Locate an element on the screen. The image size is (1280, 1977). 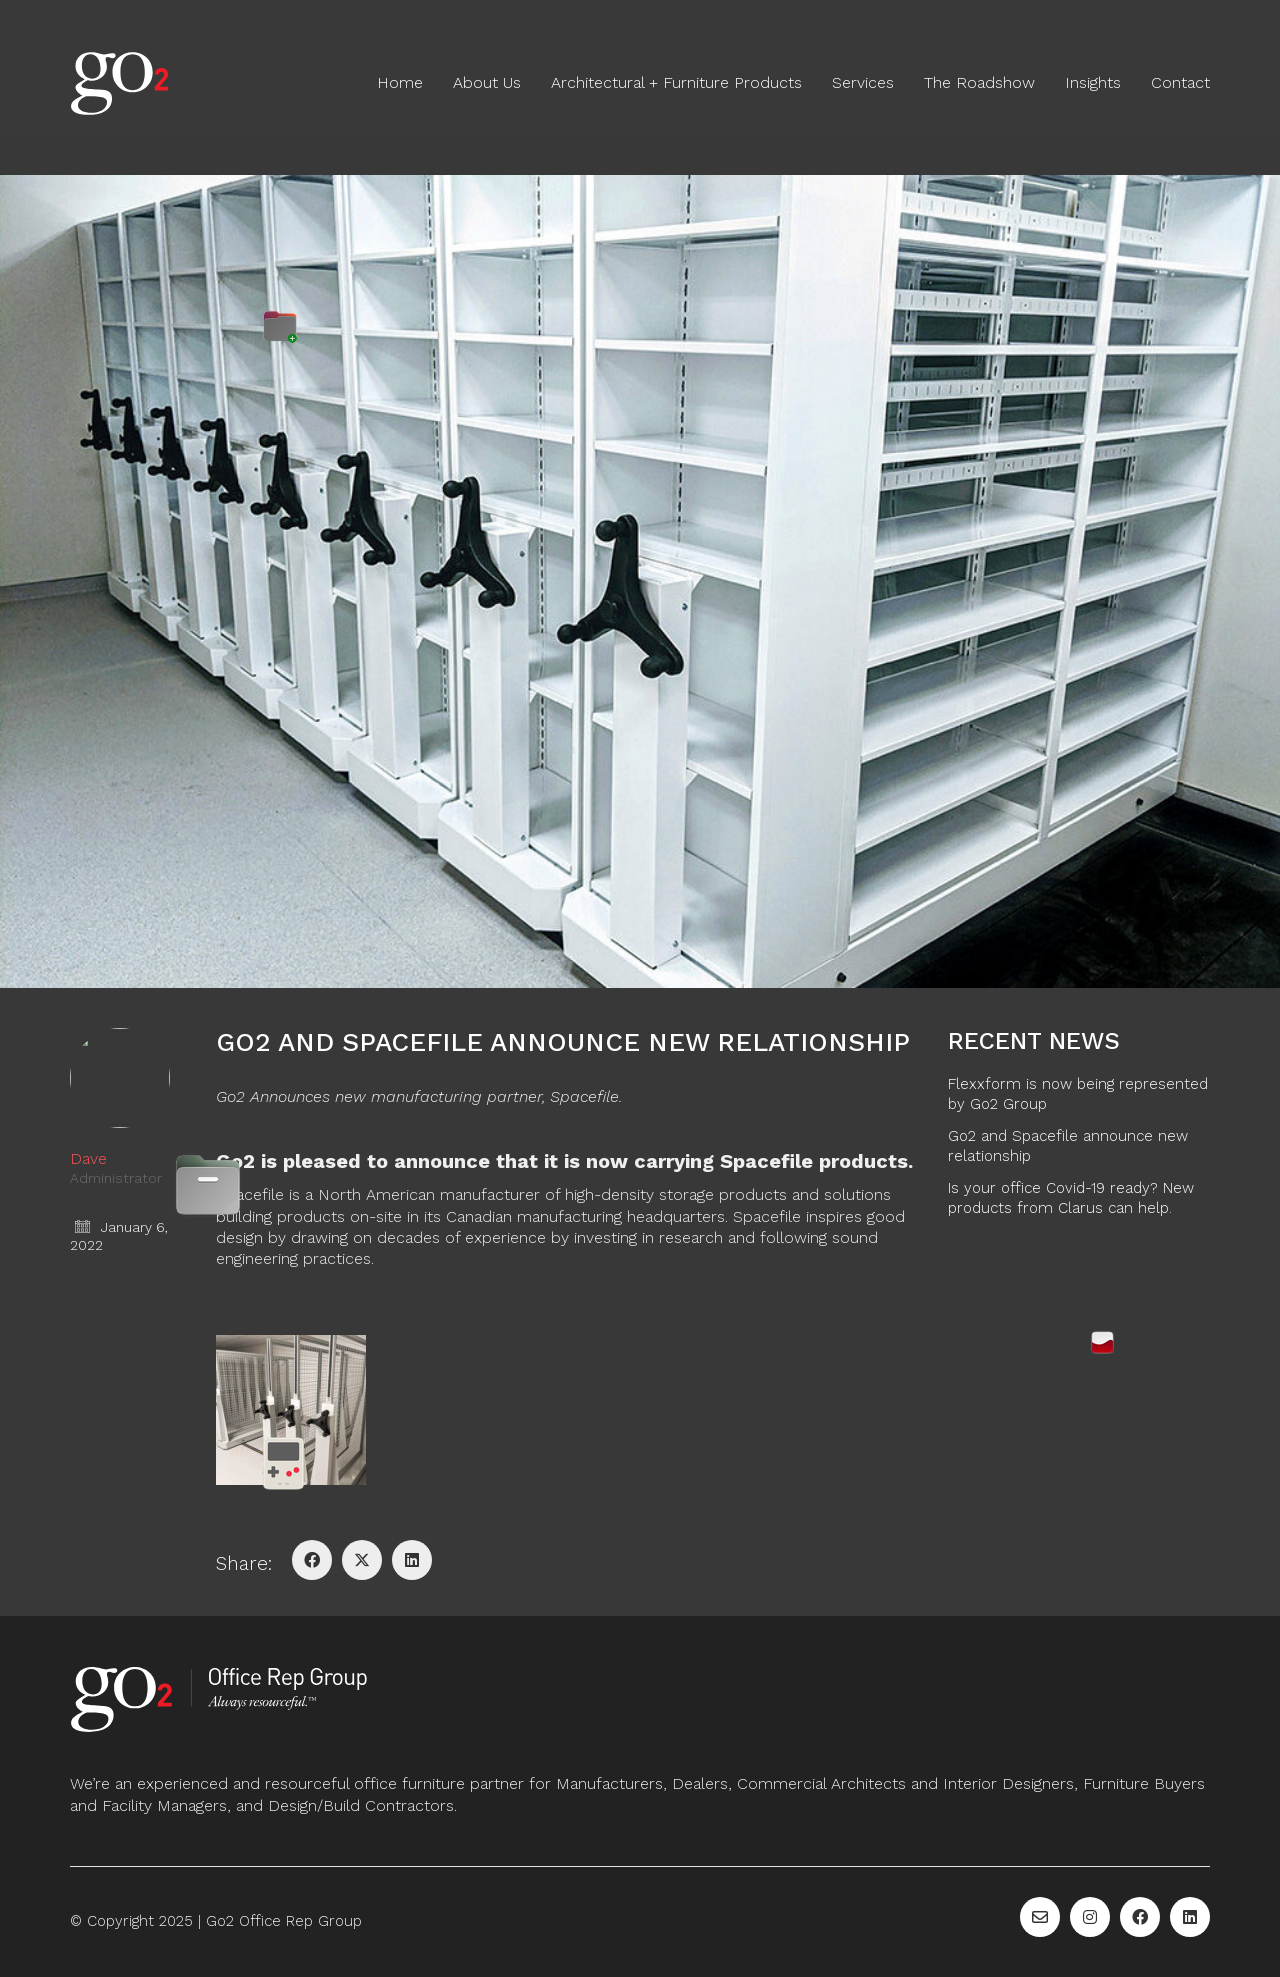
open wine compatibility layer application is located at coordinates (1102, 1342).